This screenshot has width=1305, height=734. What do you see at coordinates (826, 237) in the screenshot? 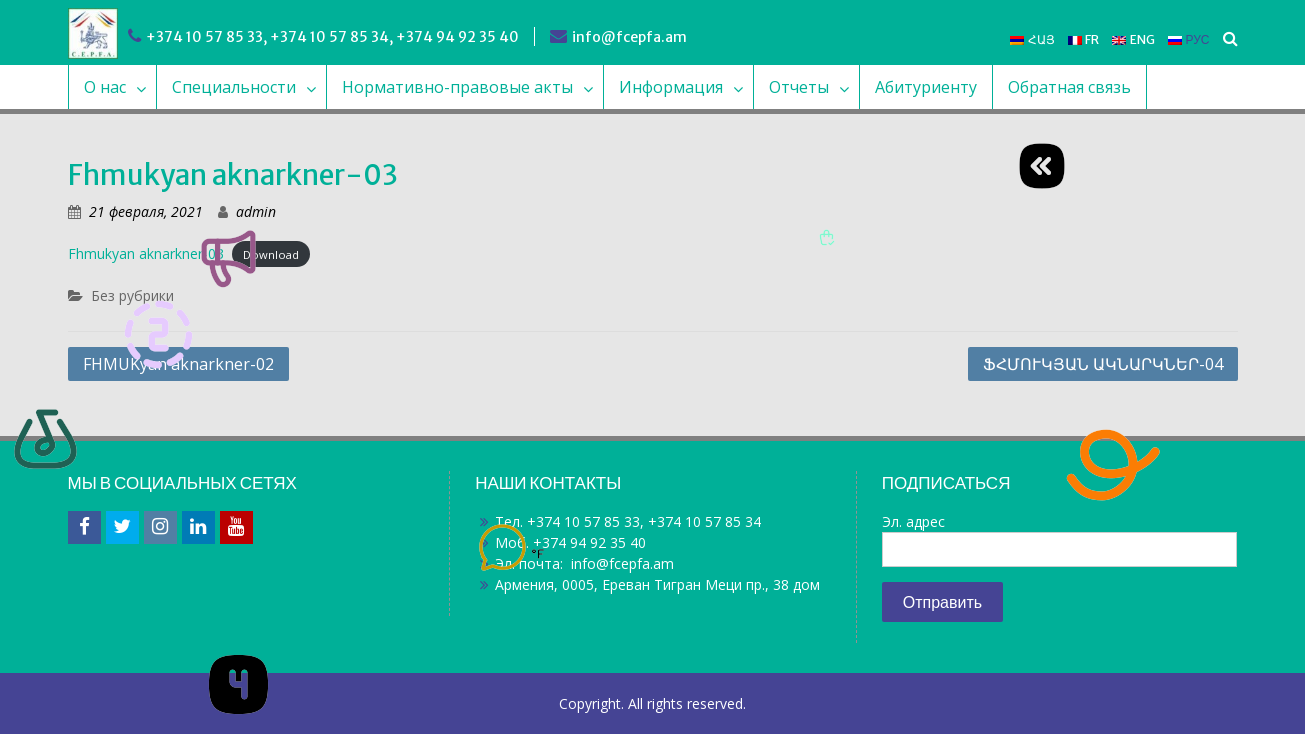
I see `purchase completed successfully` at bounding box center [826, 237].